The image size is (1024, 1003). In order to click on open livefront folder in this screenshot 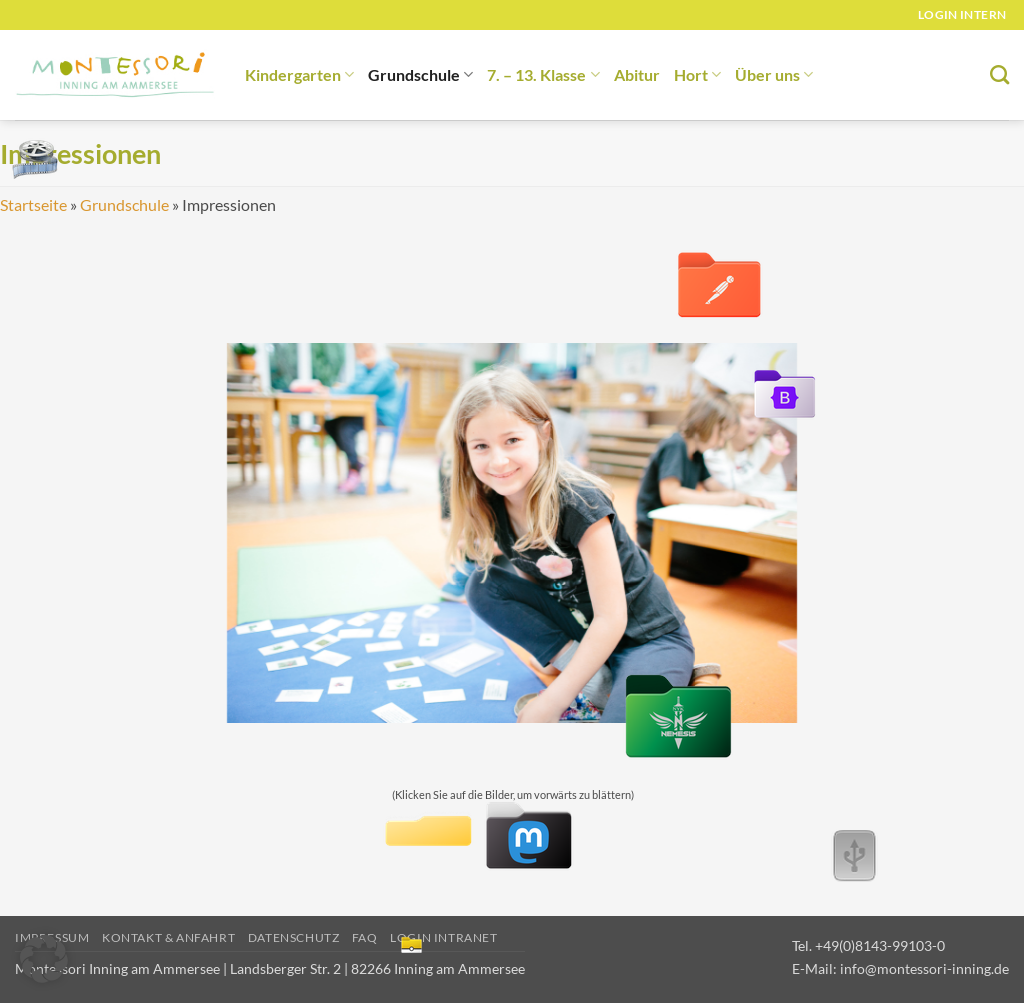, I will do `click(428, 816)`.